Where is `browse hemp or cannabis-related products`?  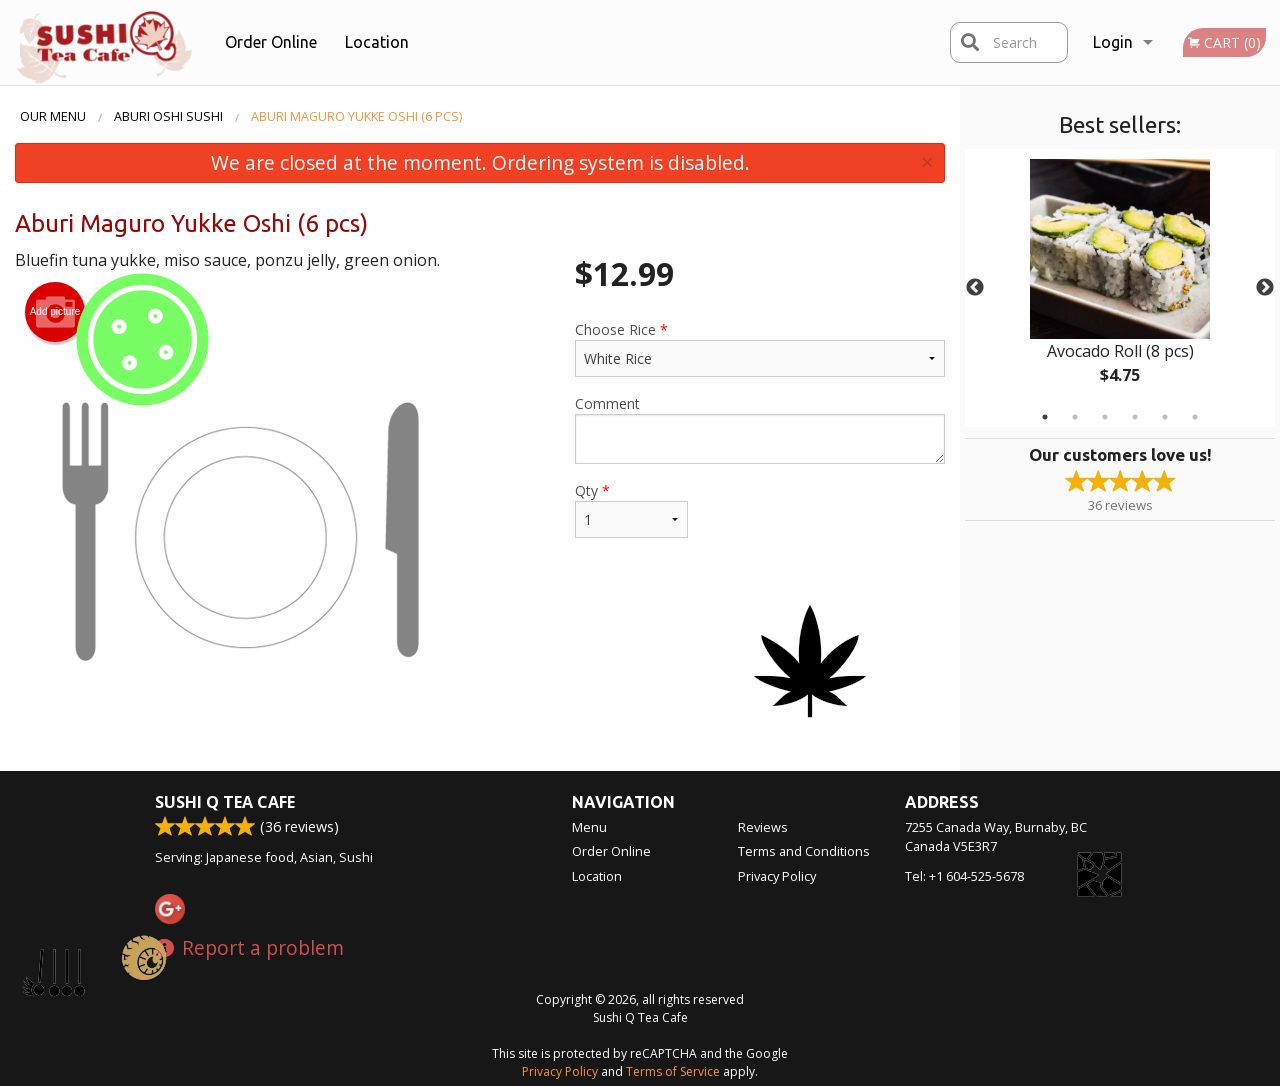
browse hemp or cannabis-related products is located at coordinates (810, 661).